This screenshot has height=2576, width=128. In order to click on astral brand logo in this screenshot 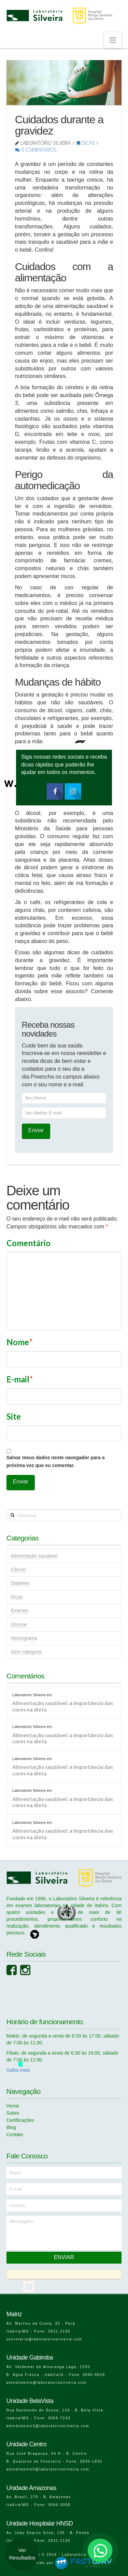, I will do `click(29, 2286)`.